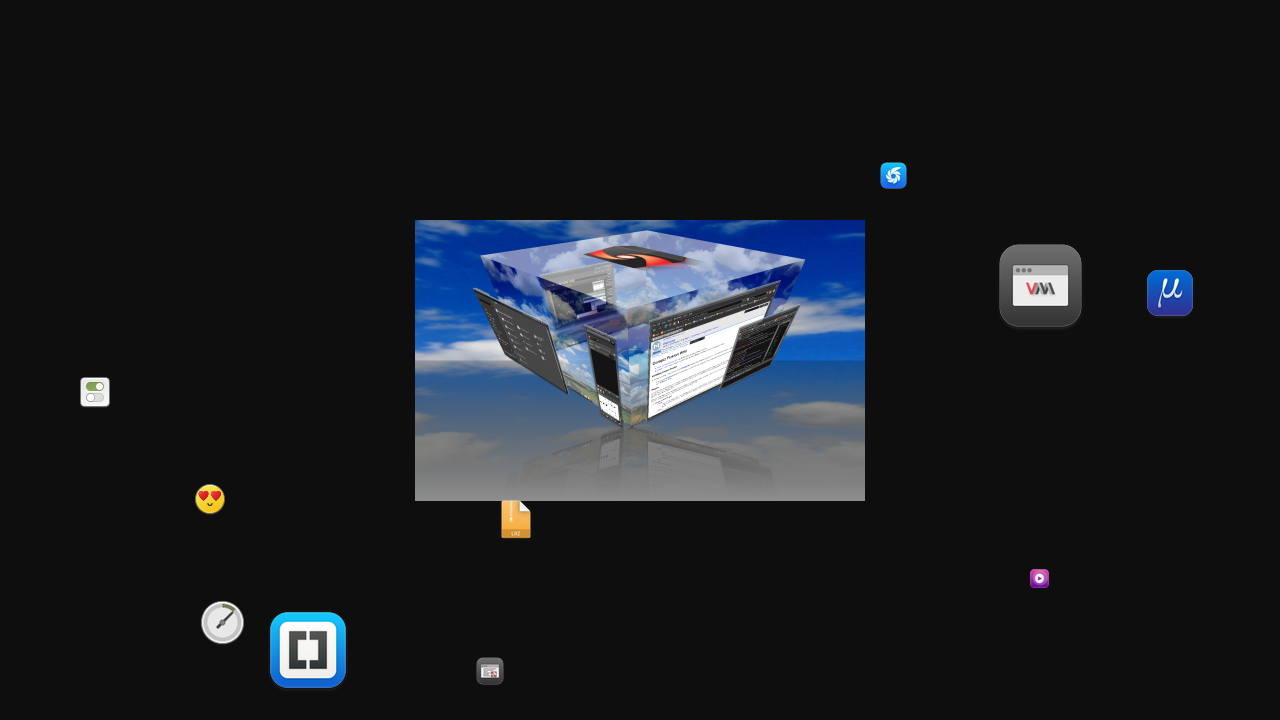  I want to click on an lrzip compressed archive file, so click(516, 520).